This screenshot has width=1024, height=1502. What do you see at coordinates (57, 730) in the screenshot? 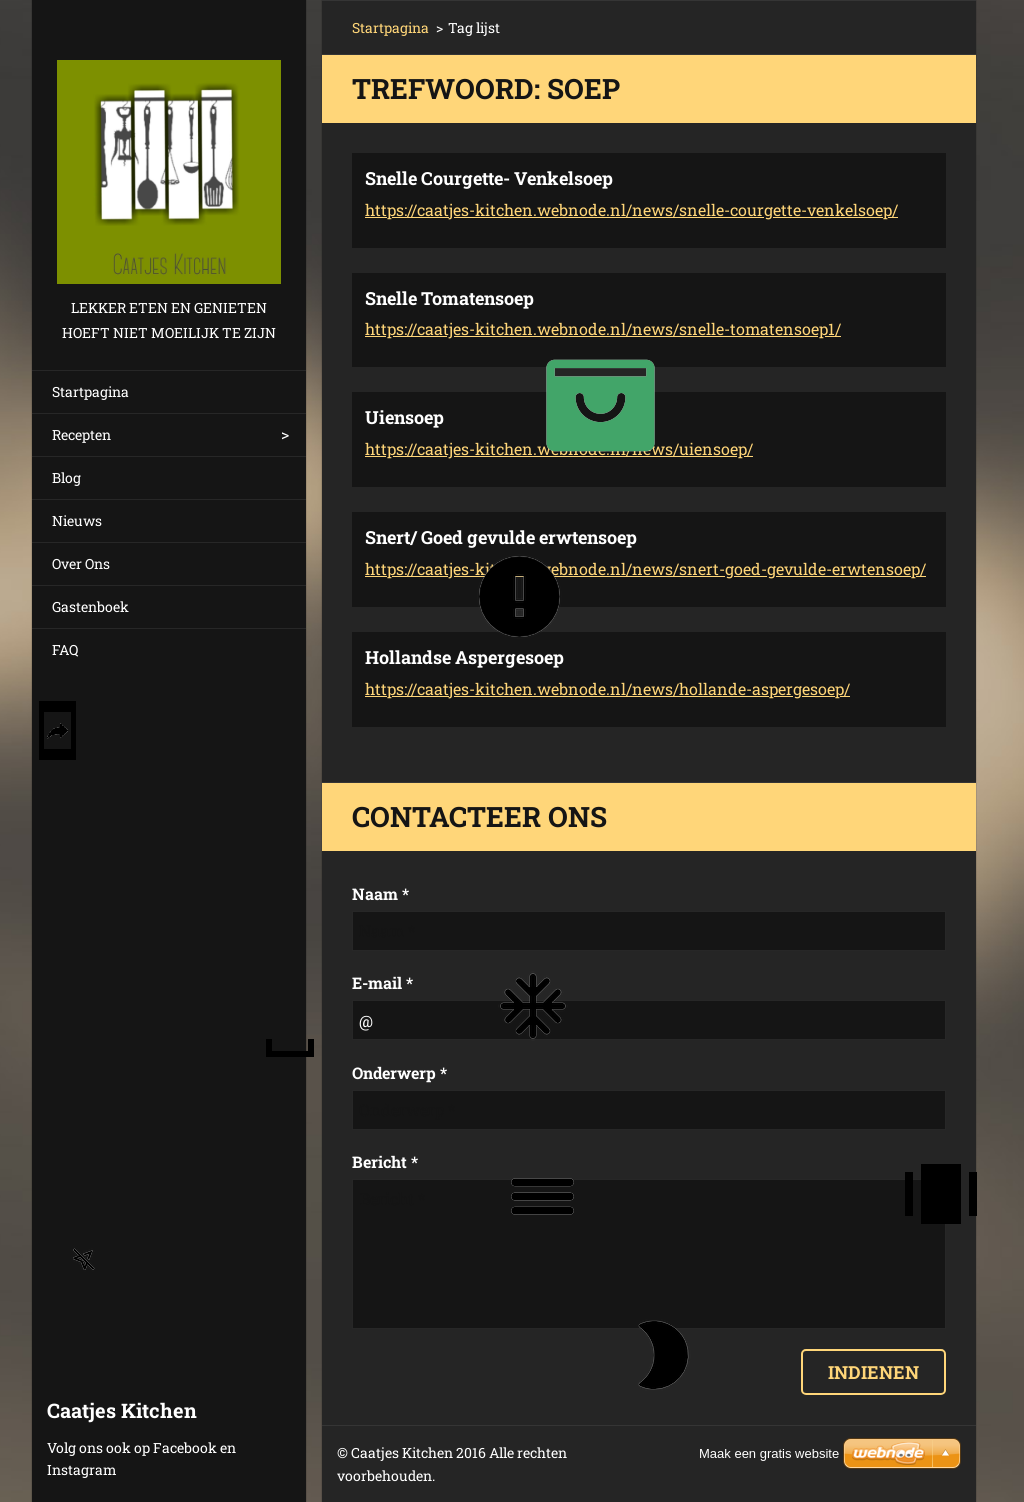
I see `share your mobile screen` at bounding box center [57, 730].